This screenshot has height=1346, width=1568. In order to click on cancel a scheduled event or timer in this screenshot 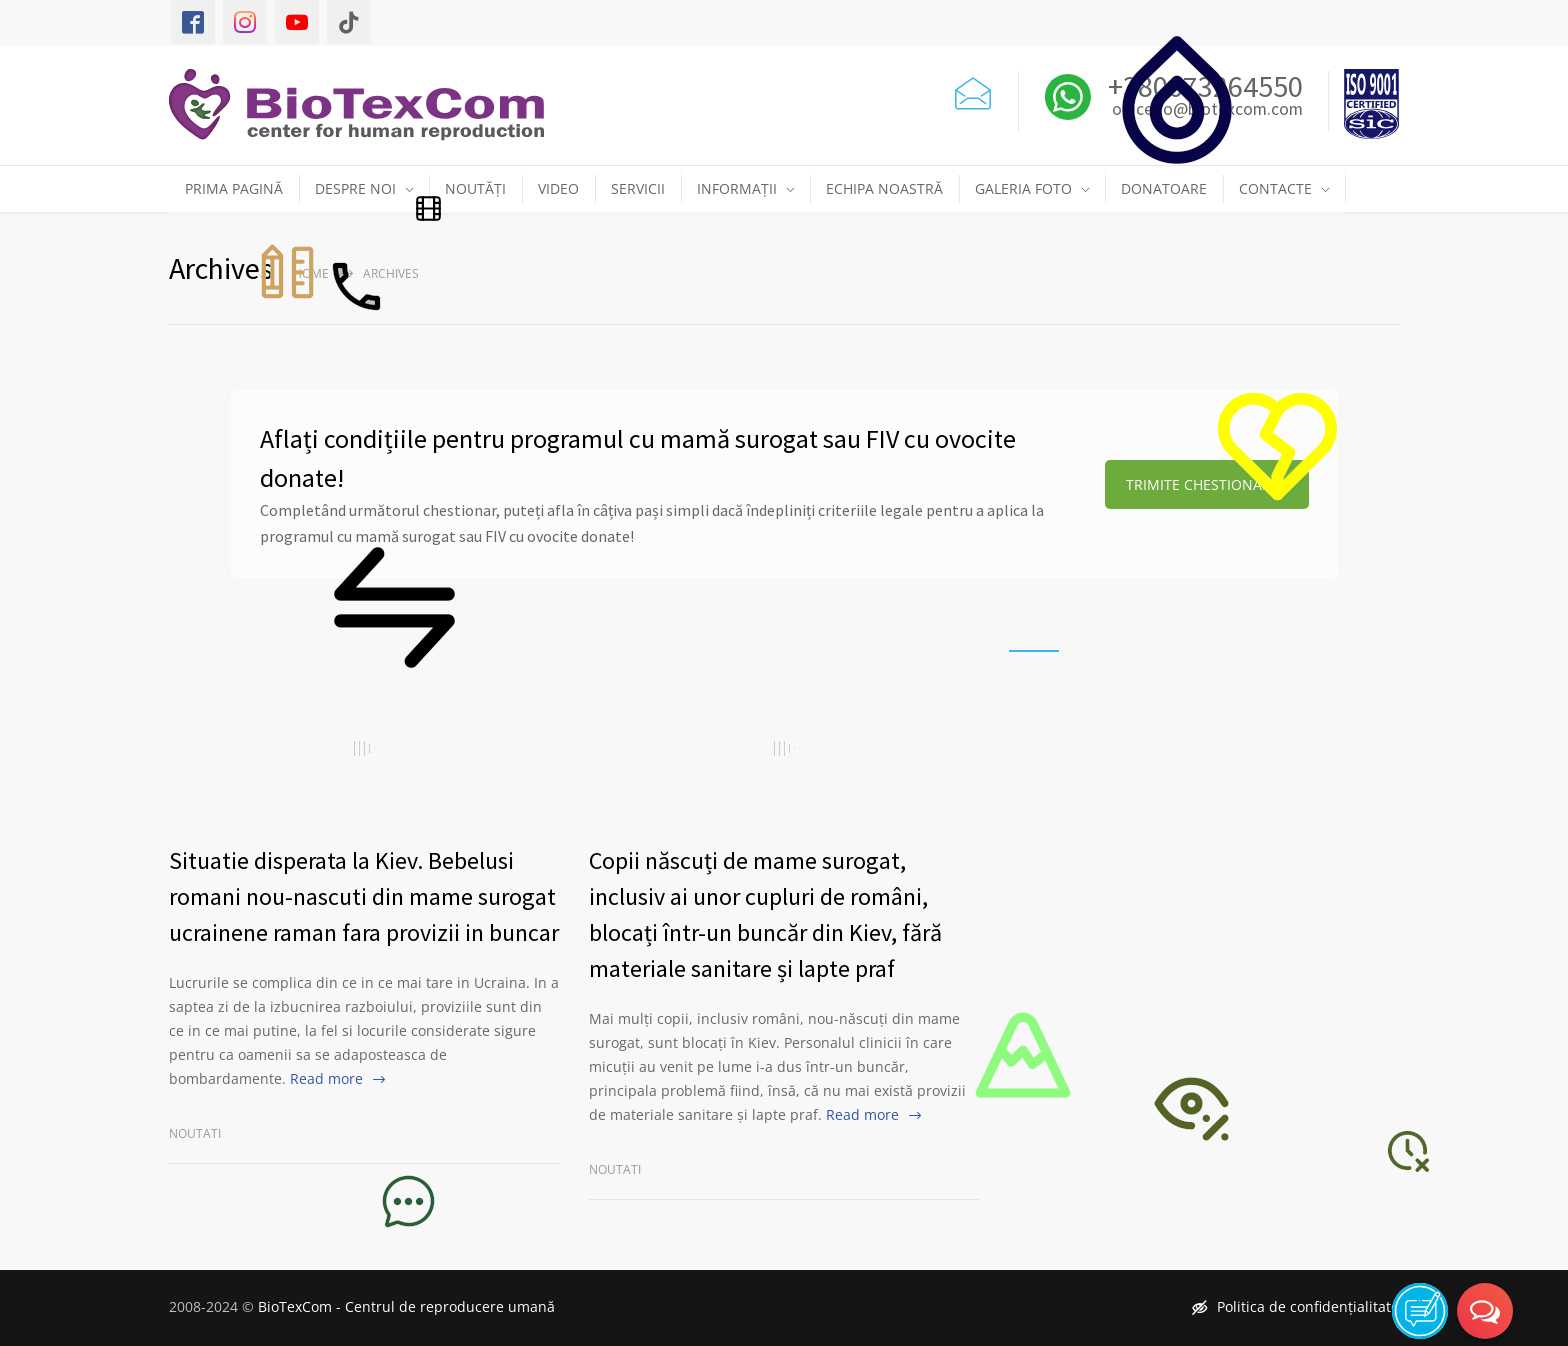, I will do `click(1407, 1150)`.